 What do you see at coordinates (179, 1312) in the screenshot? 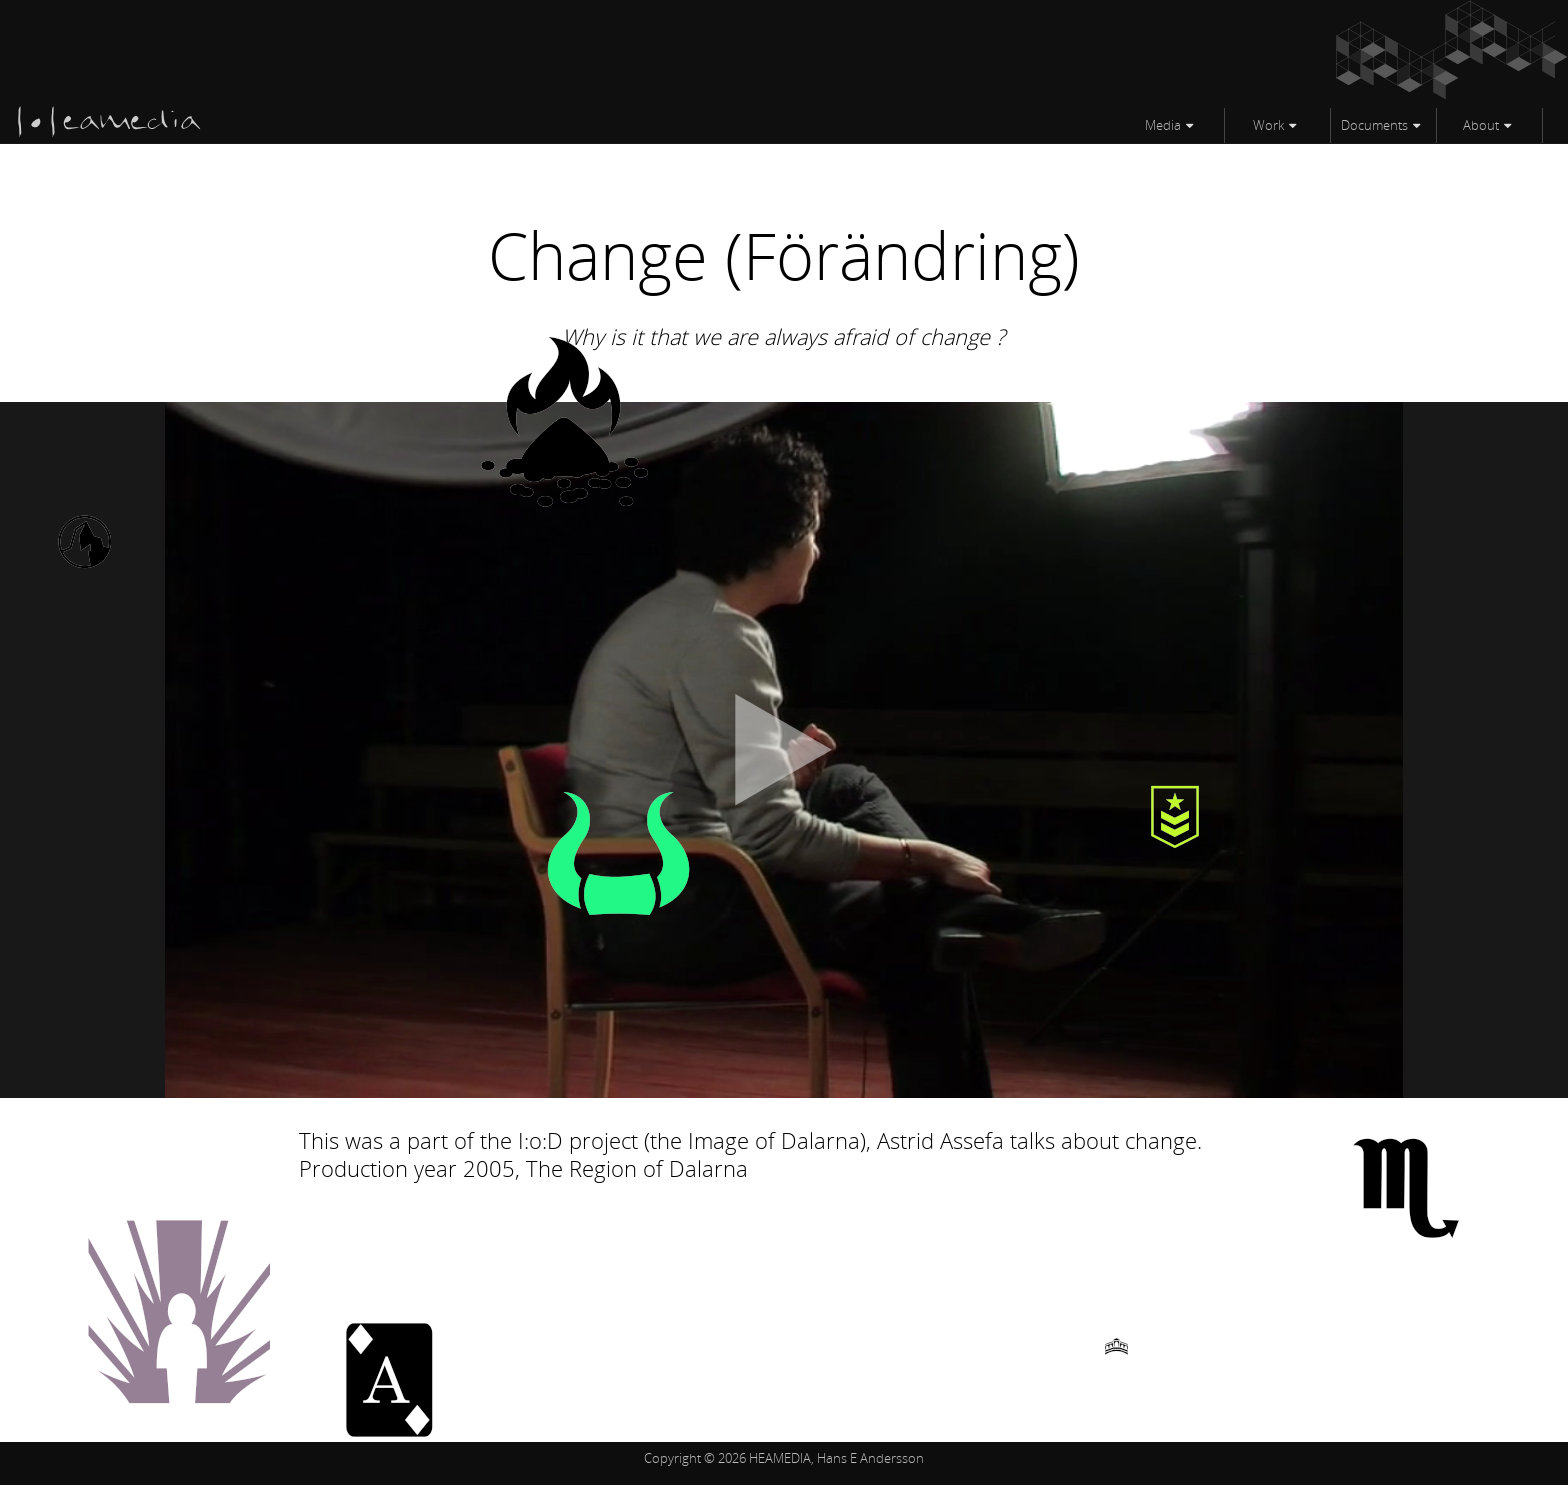
I see `activate critical hit or deadly strike ability` at bounding box center [179, 1312].